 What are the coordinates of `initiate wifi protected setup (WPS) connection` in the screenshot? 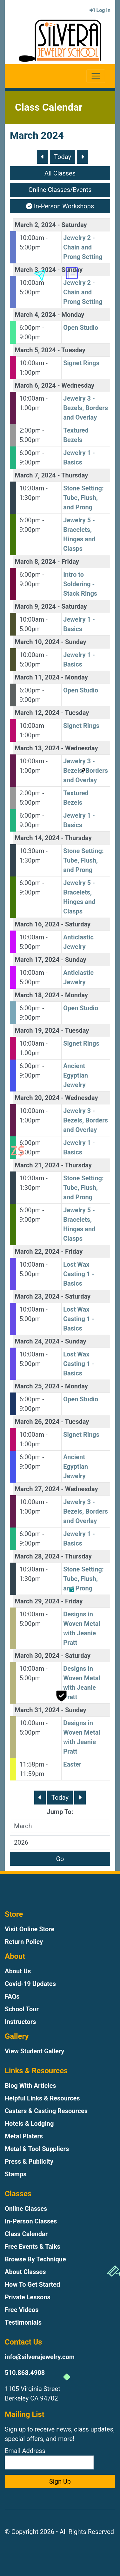 It's located at (83, 770).